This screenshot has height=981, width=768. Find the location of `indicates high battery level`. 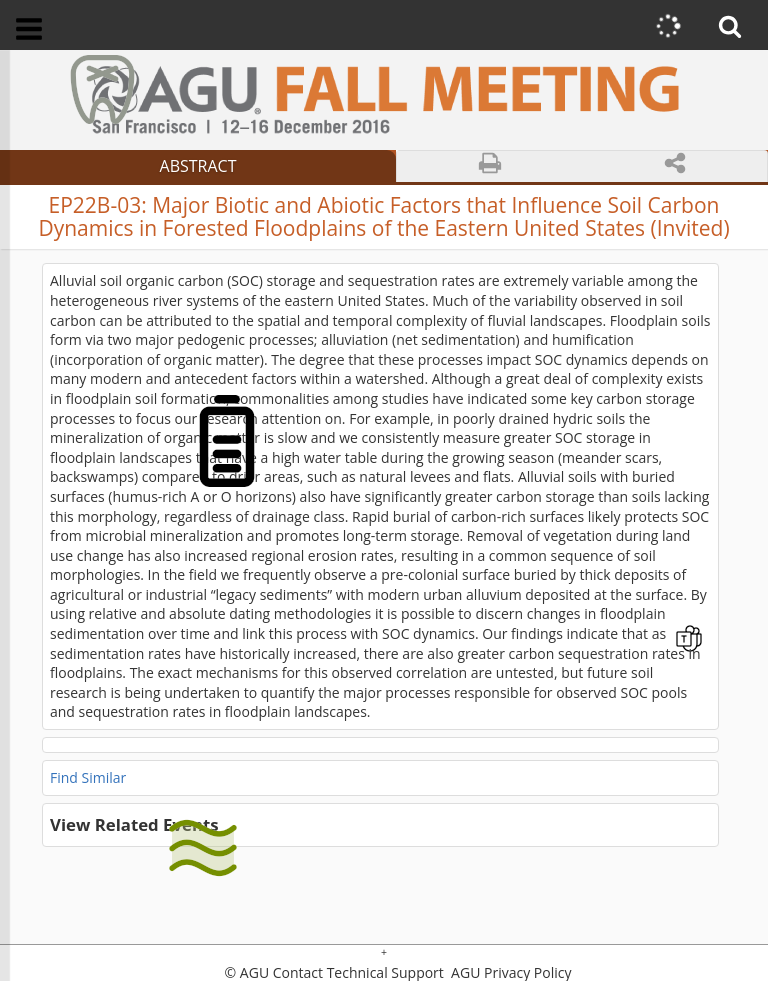

indicates high battery level is located at coordinates (227, 441).